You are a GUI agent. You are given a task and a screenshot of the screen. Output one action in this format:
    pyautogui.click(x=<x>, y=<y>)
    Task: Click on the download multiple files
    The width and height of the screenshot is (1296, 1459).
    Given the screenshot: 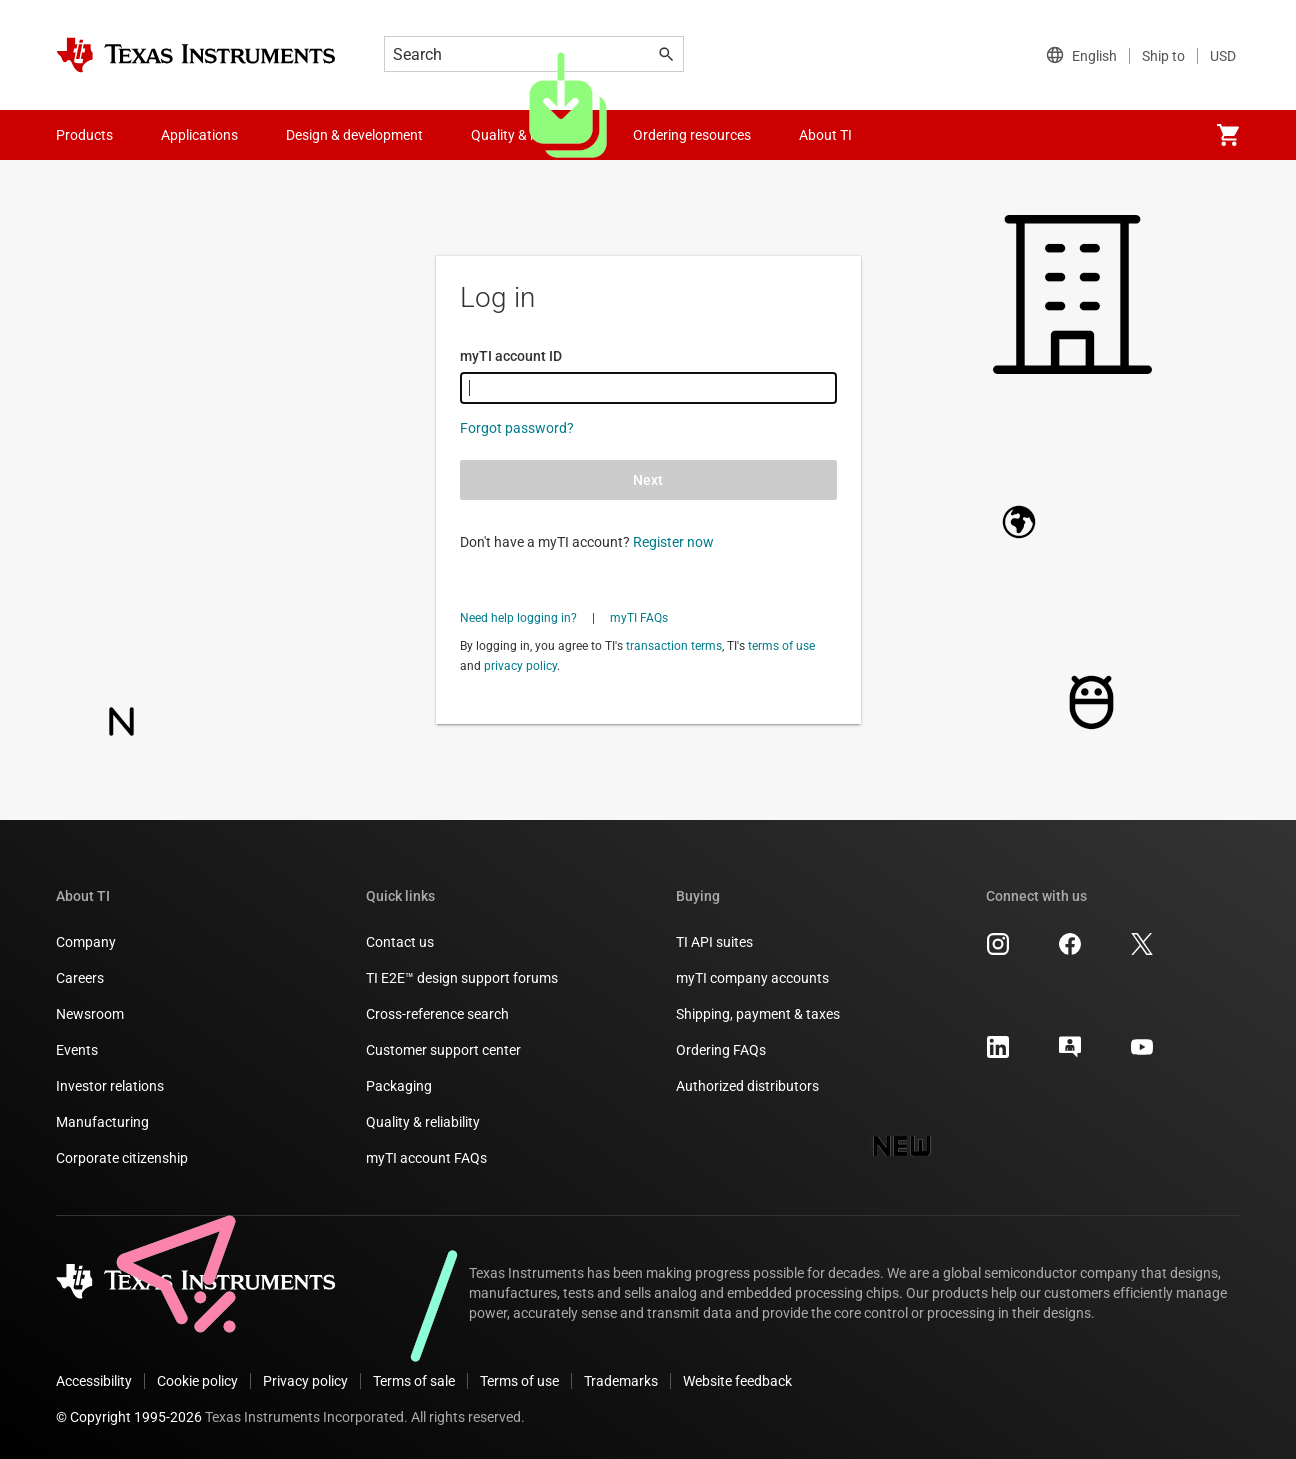 What is the action you would take?
    pyautogui.click(x=568, y=105)
    